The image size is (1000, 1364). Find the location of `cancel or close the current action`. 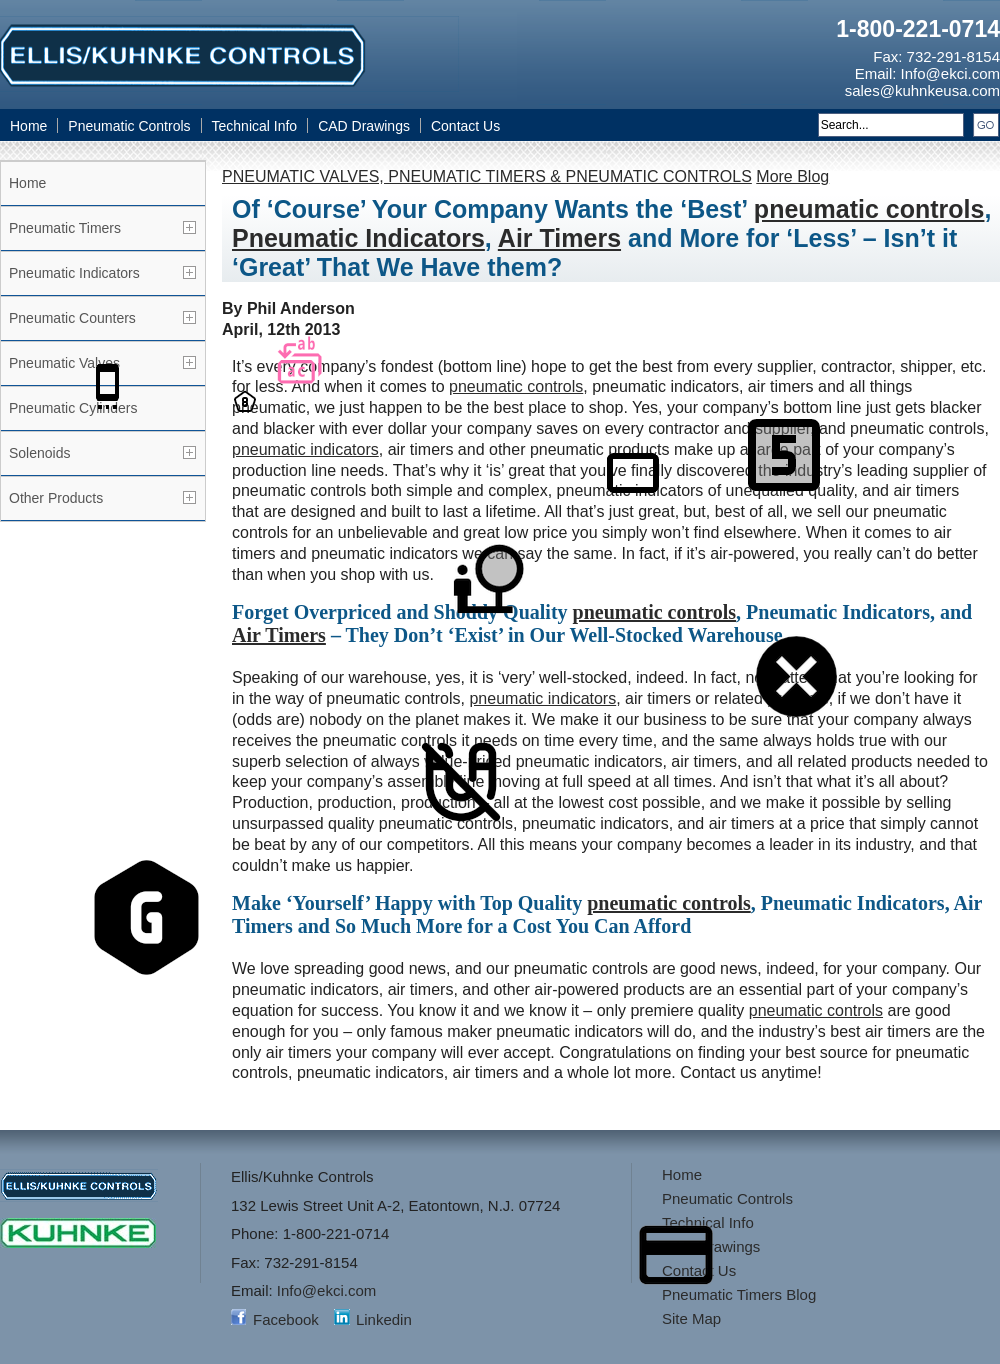

cancel or close the current action is located at coordinates (796, 676).